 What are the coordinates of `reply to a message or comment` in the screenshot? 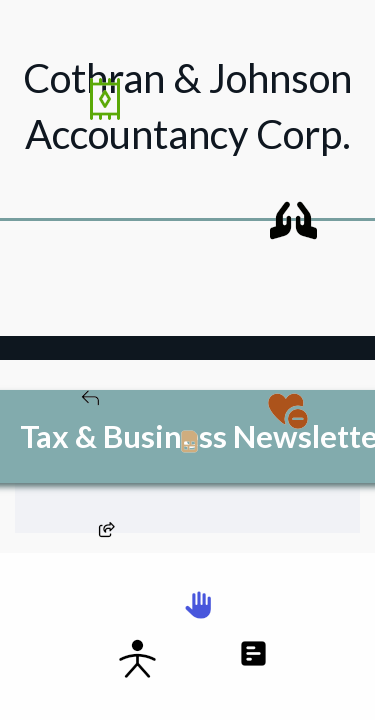 It's located at (90, 398).